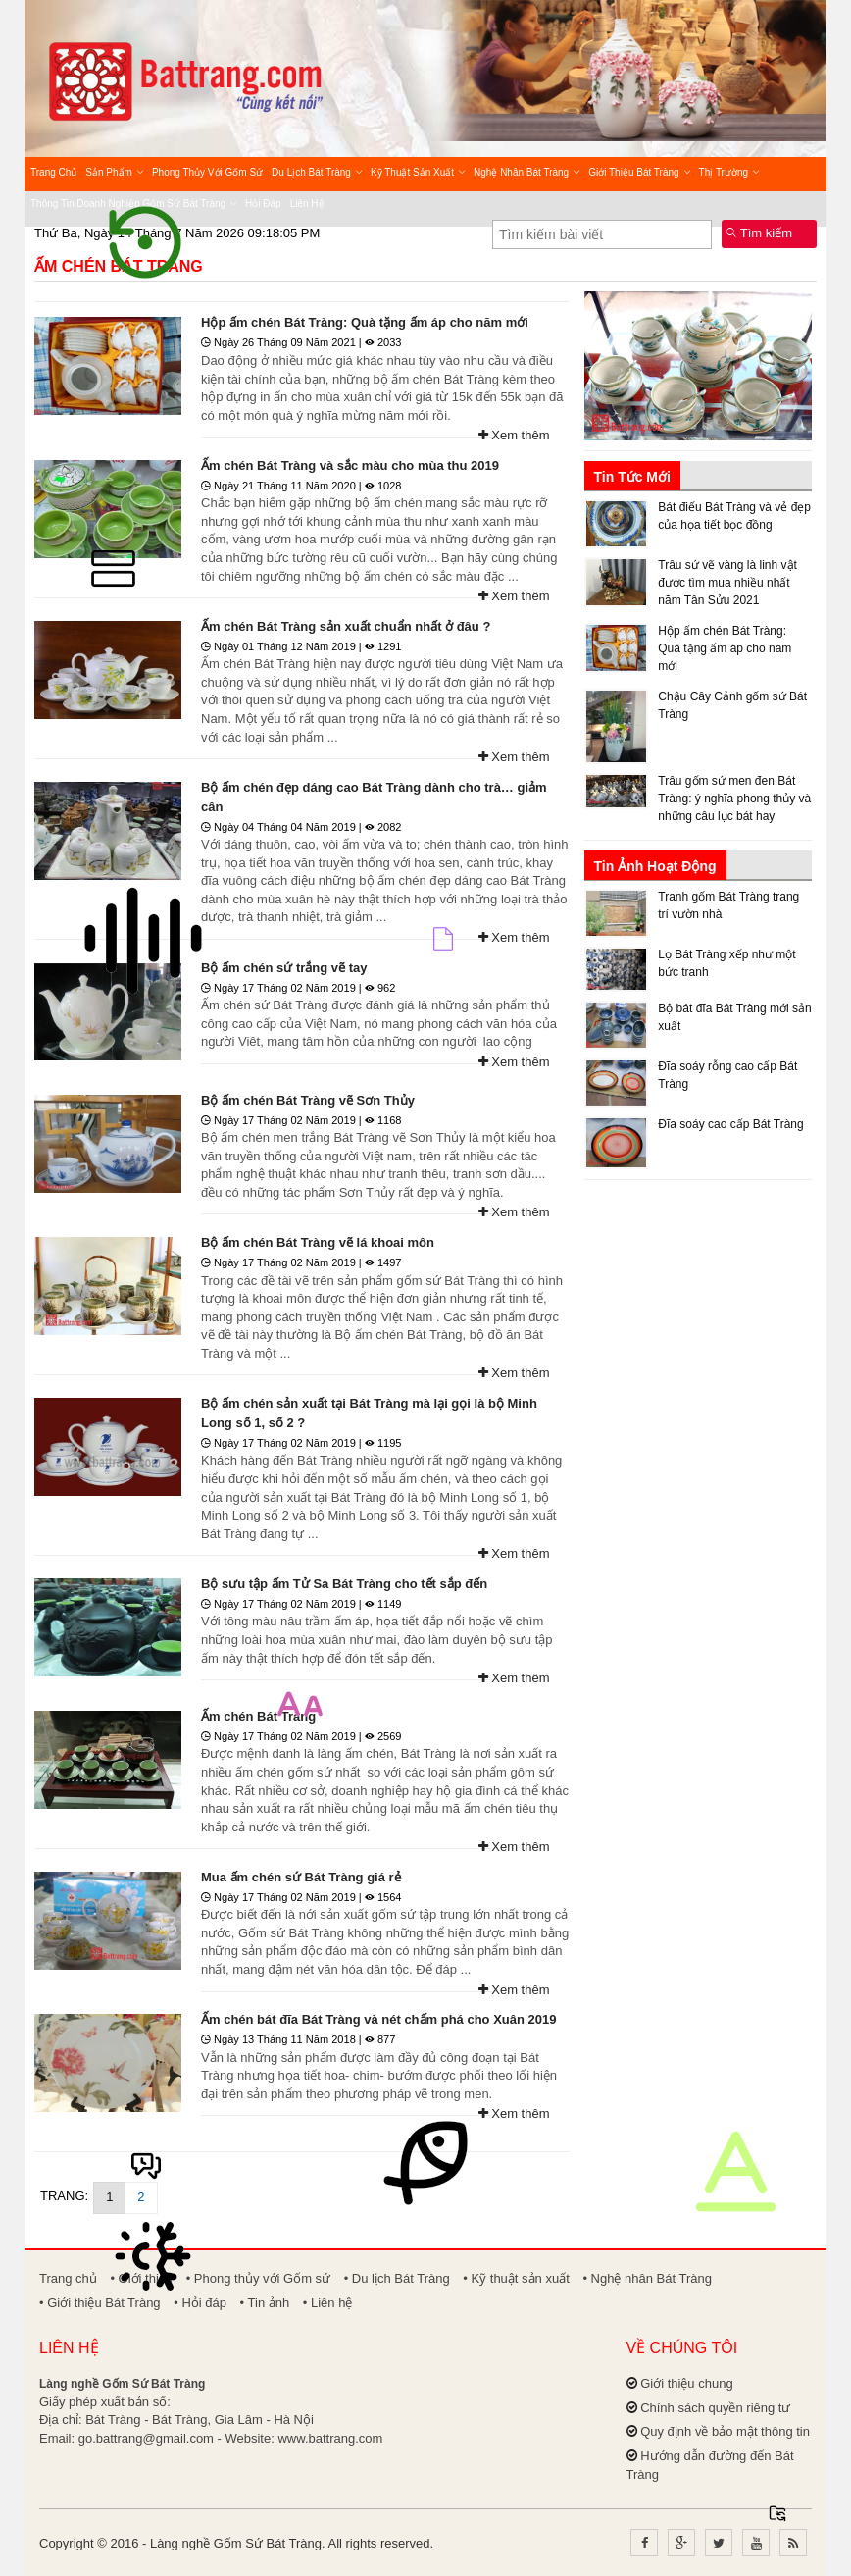 The width and height of the screenshot is (851, 2576). Describe the element at coordinates (735, 2171) in the screenshot. I see `set text baseline alignment` at that location.